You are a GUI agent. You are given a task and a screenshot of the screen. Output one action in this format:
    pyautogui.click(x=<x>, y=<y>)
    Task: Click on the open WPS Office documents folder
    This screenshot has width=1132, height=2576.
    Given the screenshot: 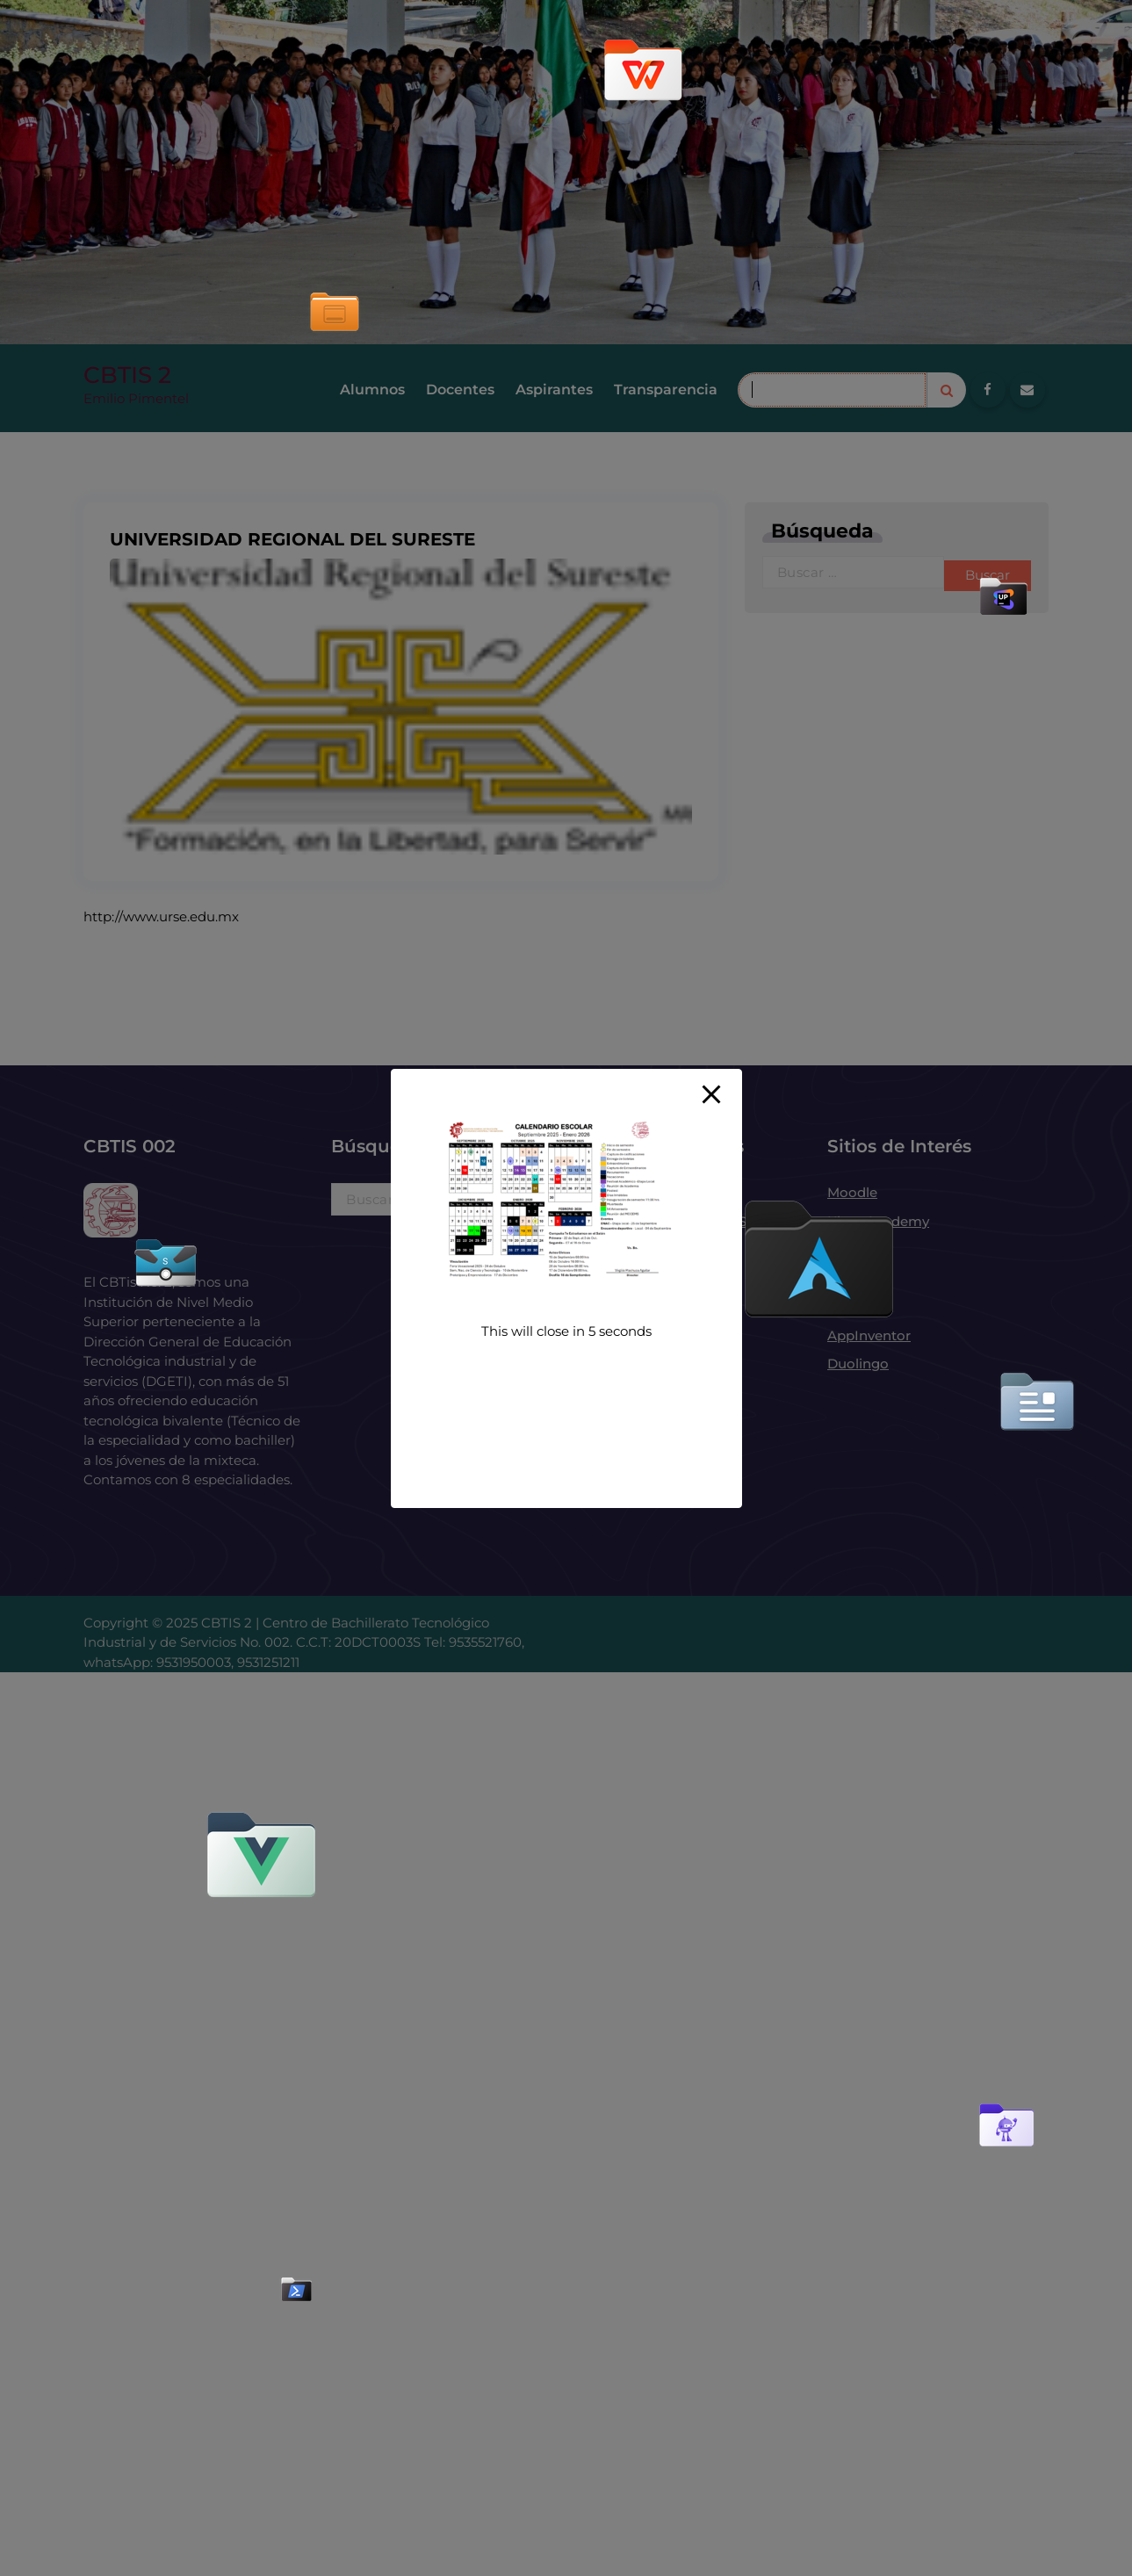 What is the action you would take?
    pyautogui.click(x=643, y=72)
    